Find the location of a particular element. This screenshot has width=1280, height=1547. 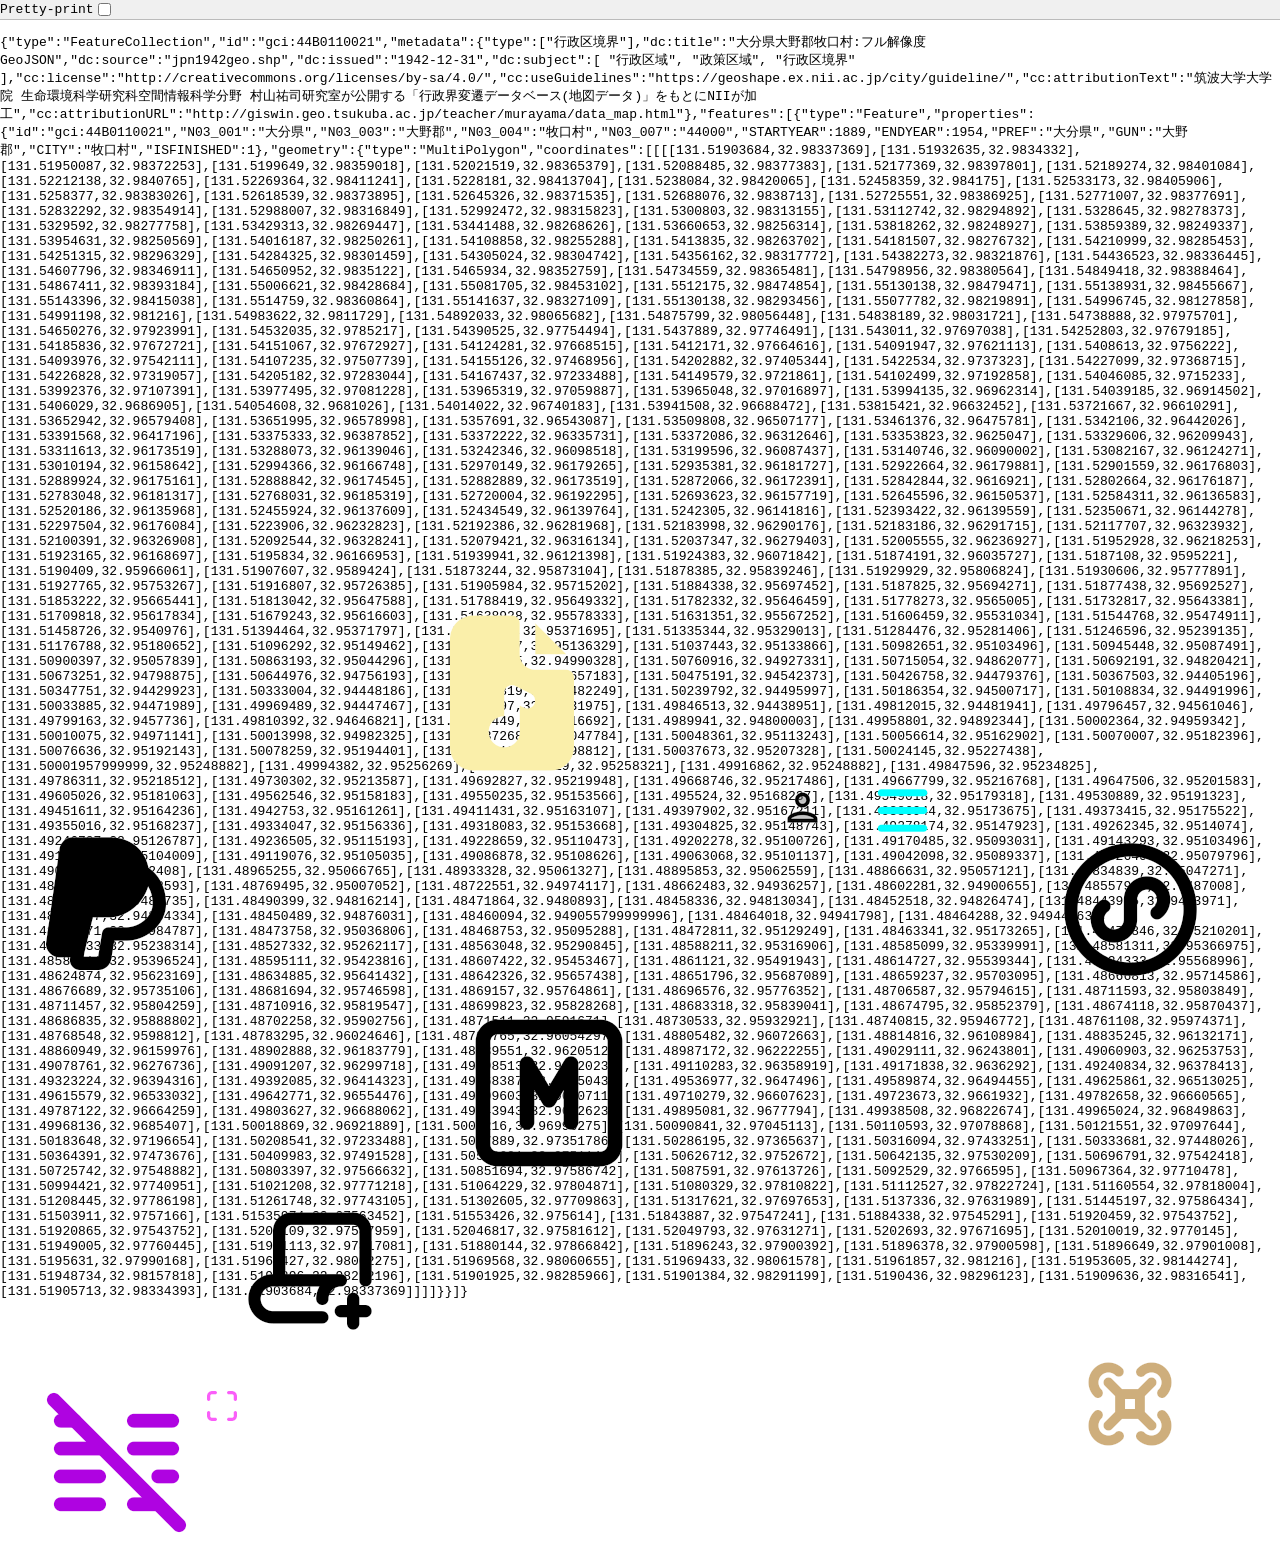

access drone controls is located at coordinates (1130, 1404).